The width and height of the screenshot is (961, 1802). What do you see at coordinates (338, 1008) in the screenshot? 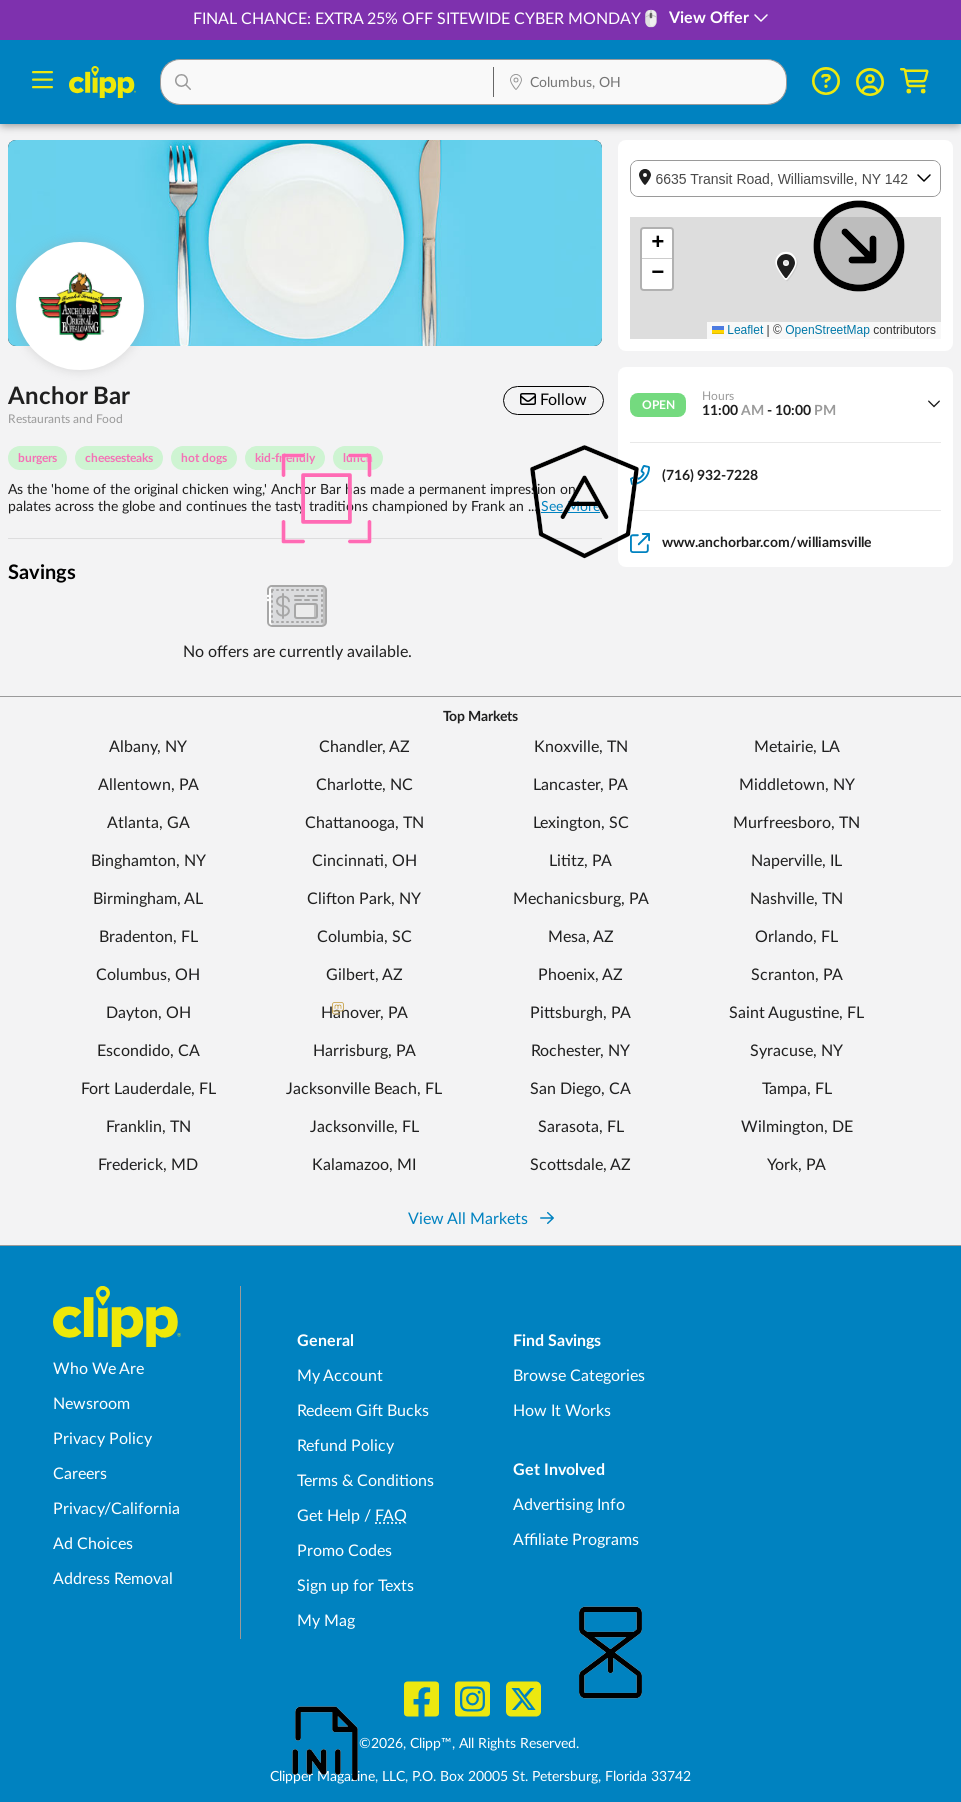
I see `open mastodon app` at bounding box center [338, 1008].